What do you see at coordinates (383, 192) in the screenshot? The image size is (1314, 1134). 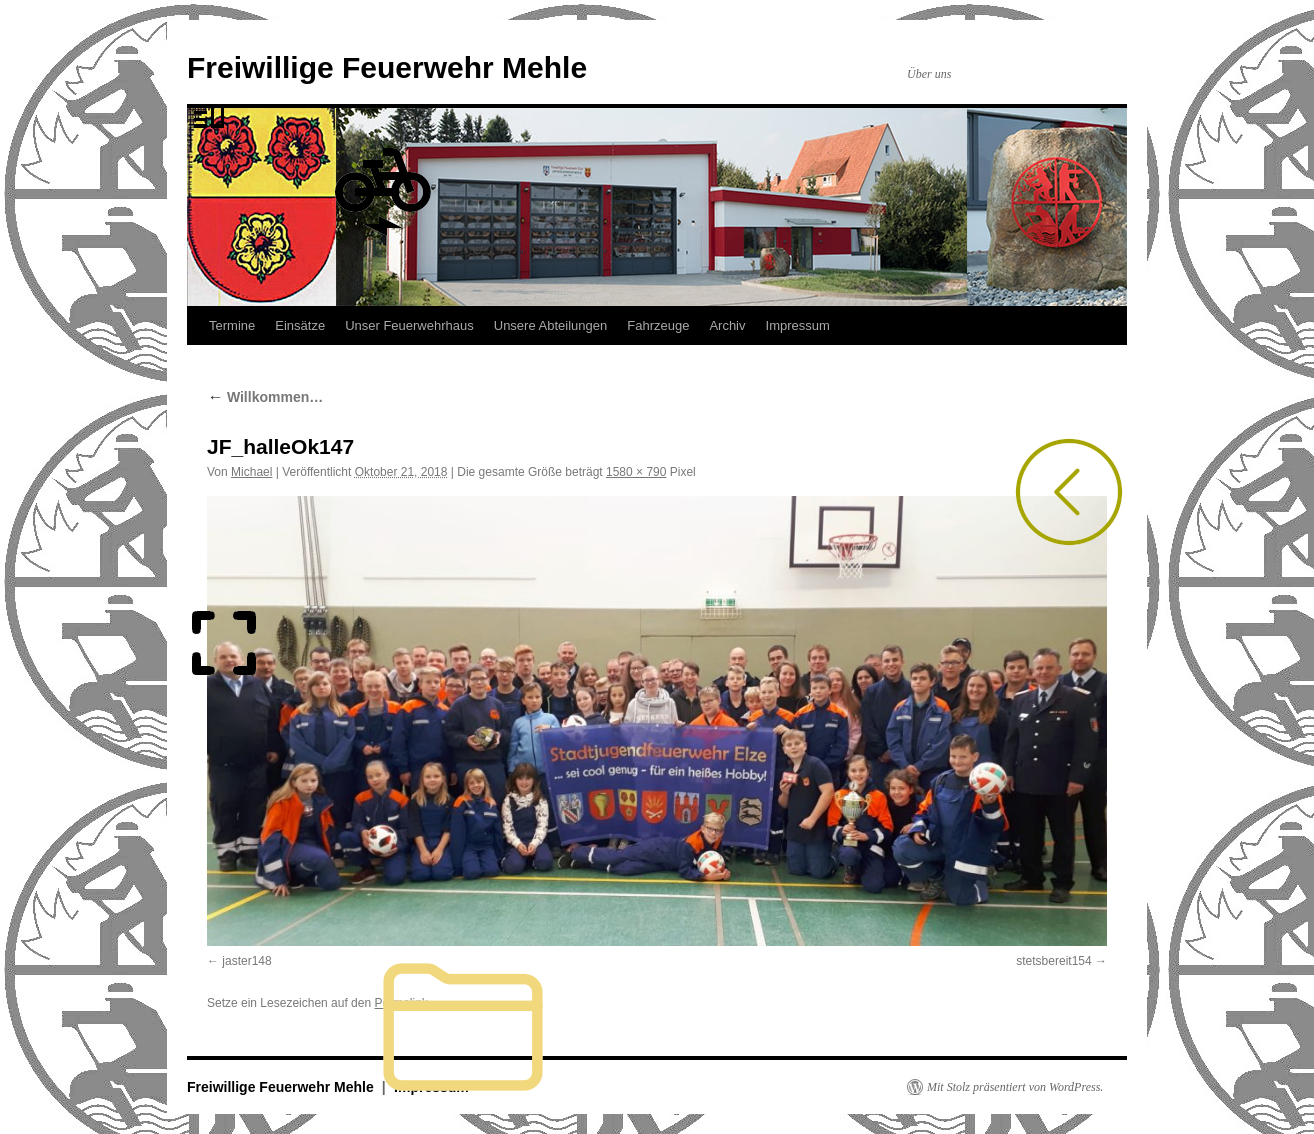 I see `find nearby electric bike rentals` at bounding box center [383, 192].